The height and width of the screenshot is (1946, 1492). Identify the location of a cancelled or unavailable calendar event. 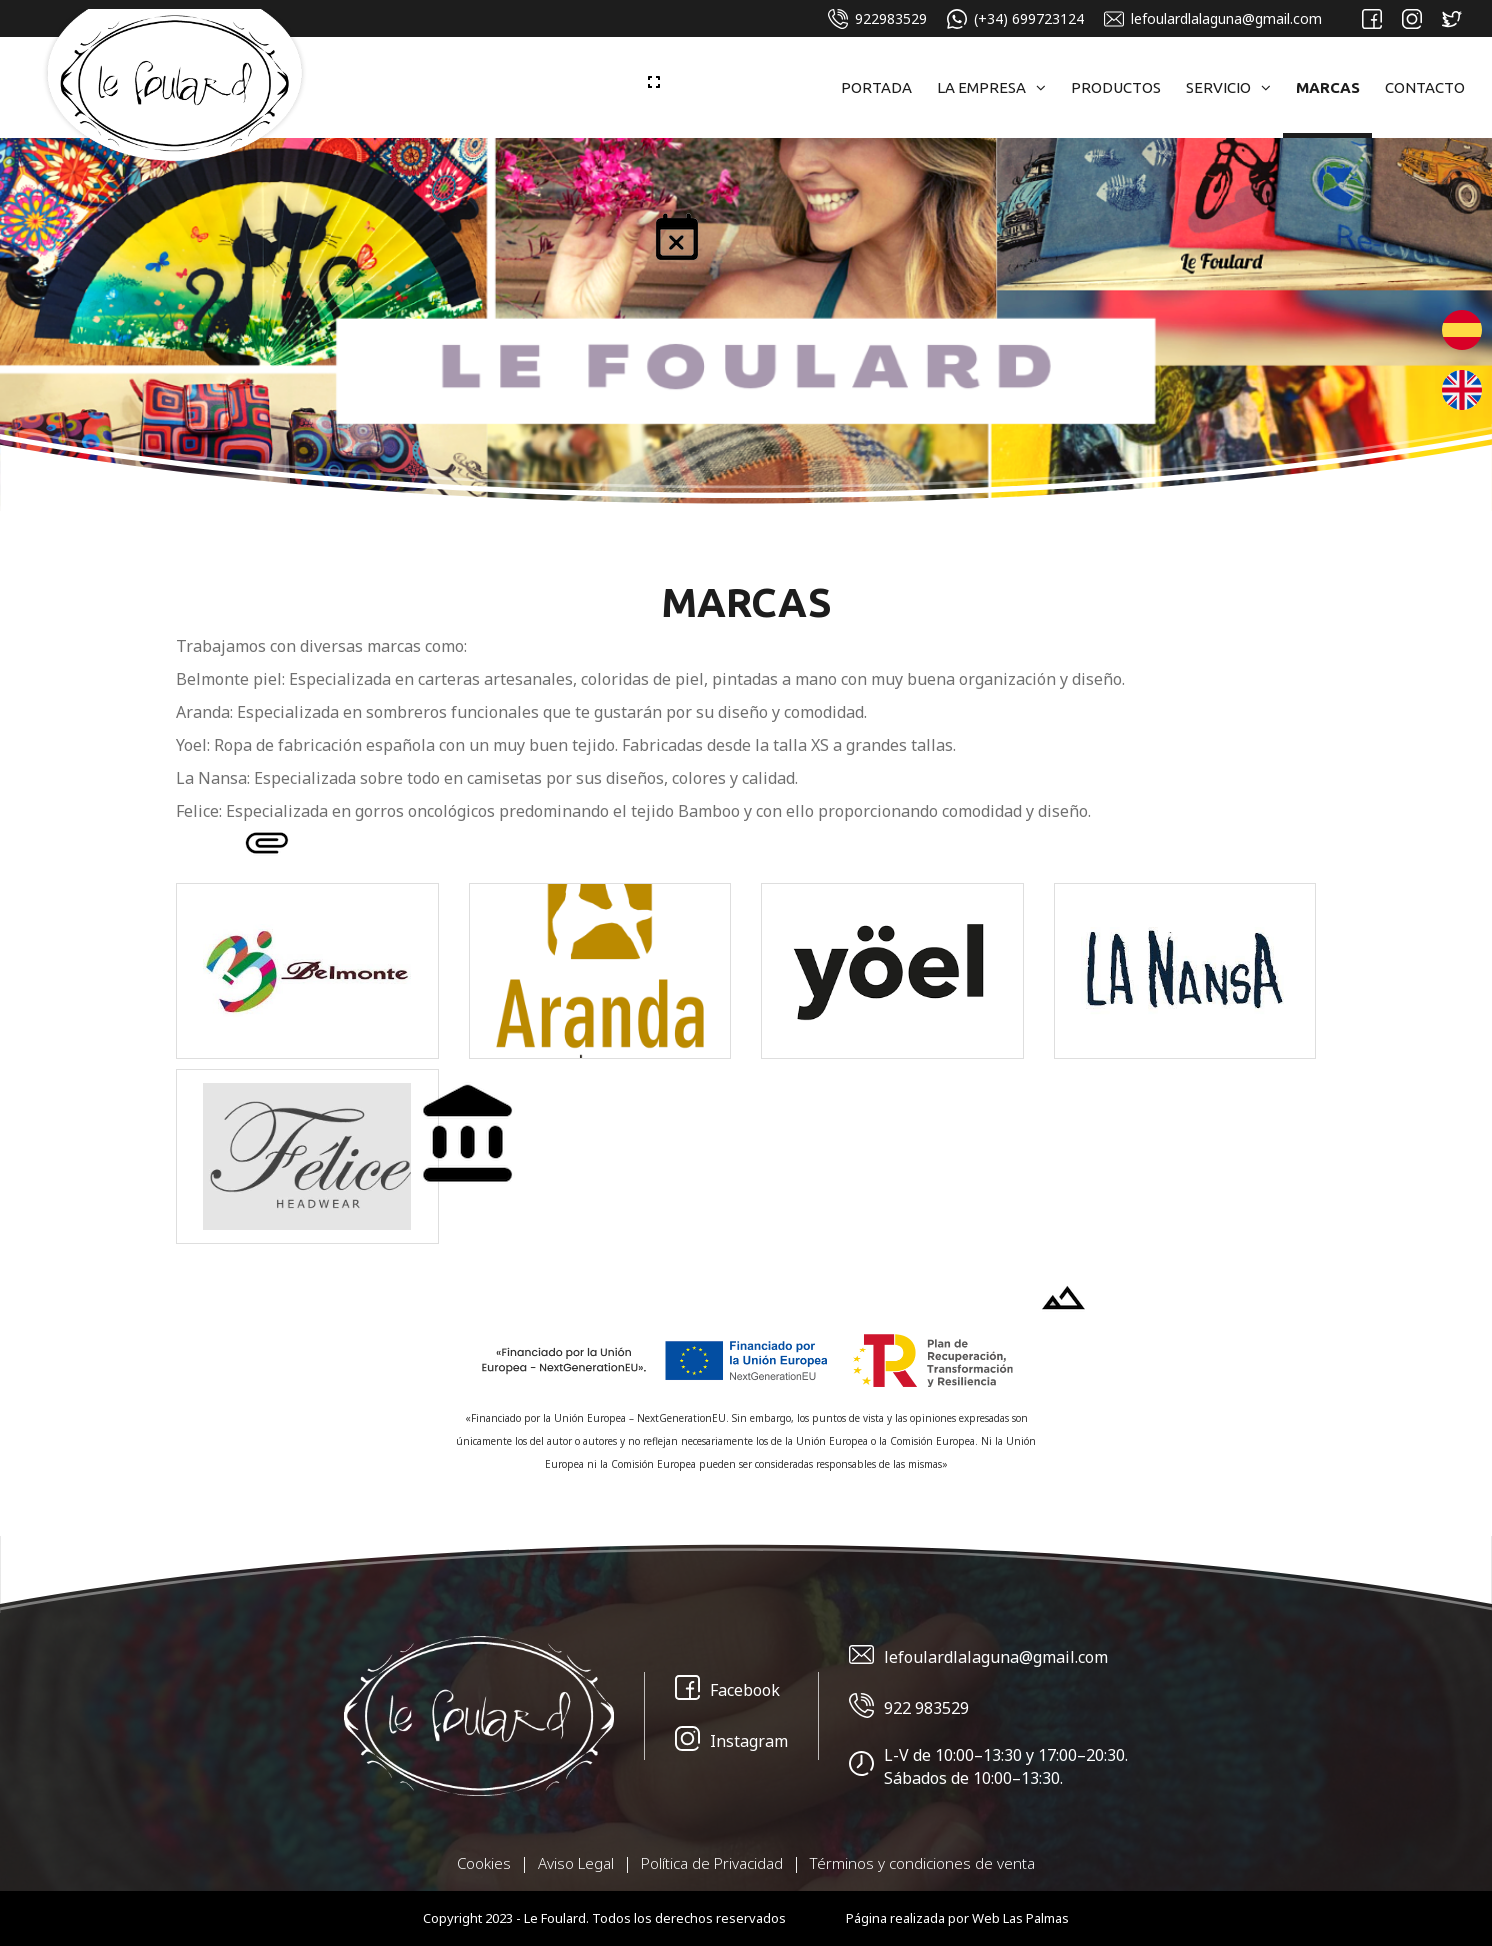
(677, 239).